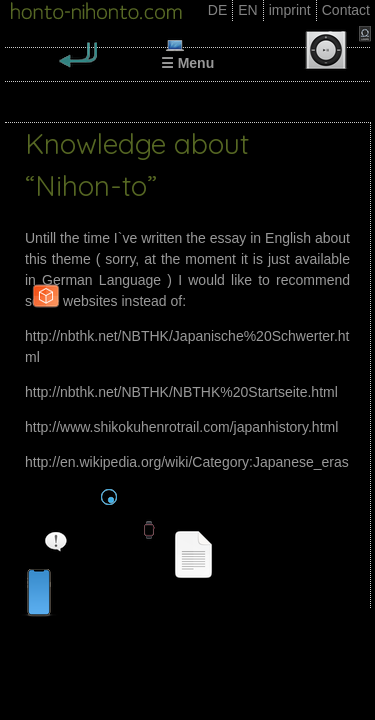  I want to click on represents a powerbook g4 laptop device, so click(175, 45).